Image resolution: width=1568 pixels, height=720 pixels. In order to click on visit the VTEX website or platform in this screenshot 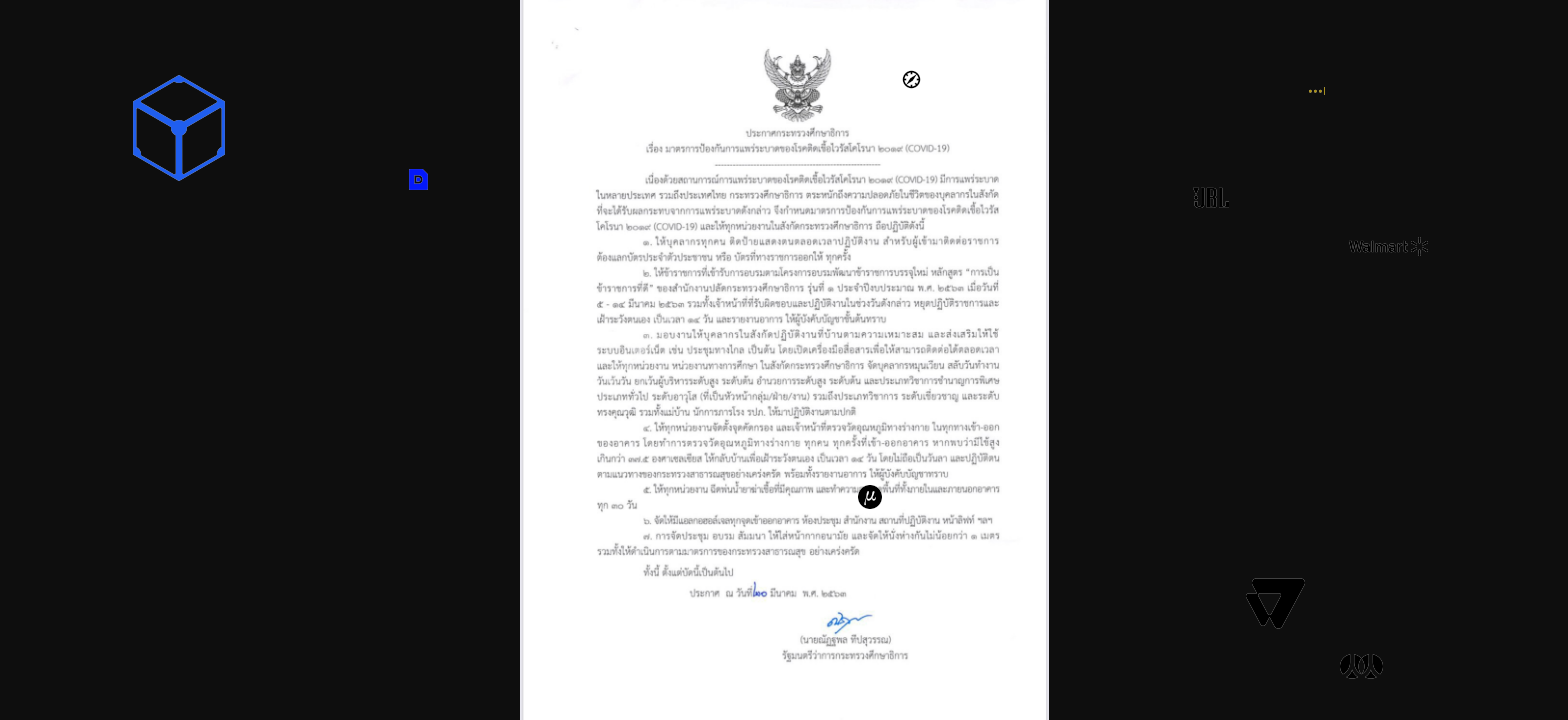, I will do `click(1275, 603)`.